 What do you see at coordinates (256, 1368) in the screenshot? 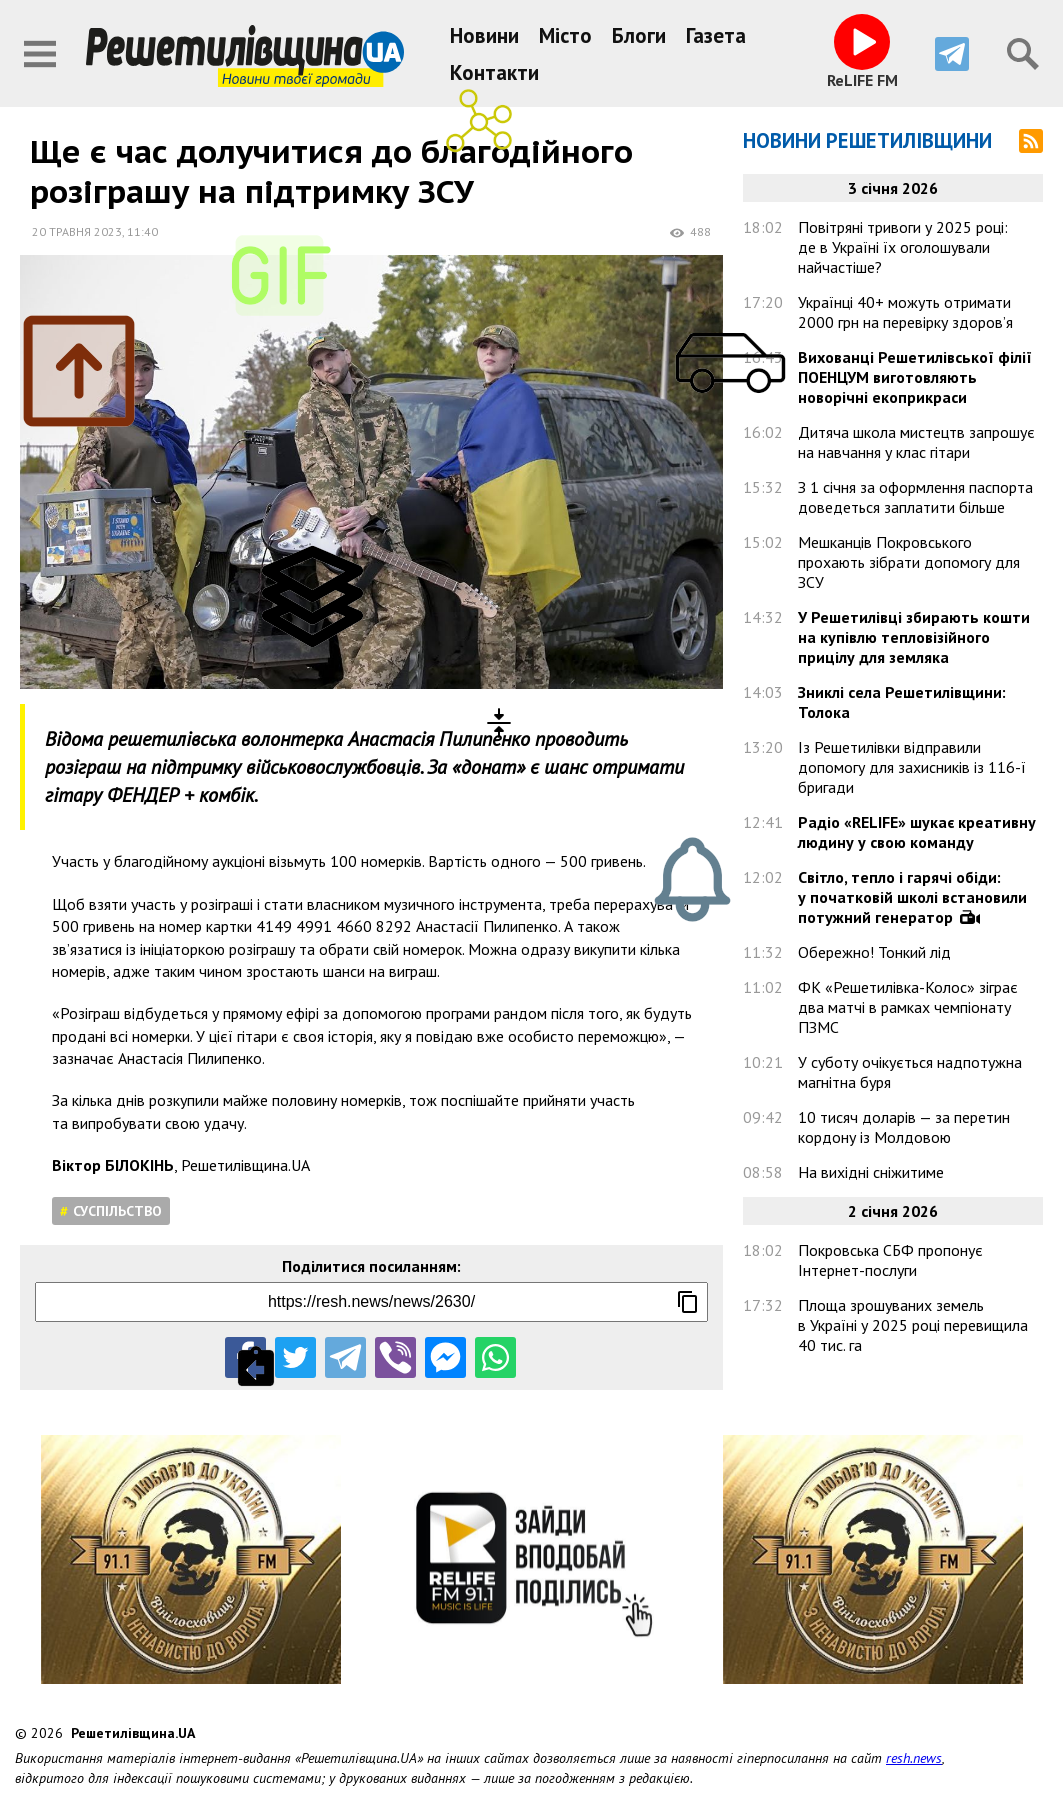
I see `return or send back an assignment` at bounding box center [256, 1368].